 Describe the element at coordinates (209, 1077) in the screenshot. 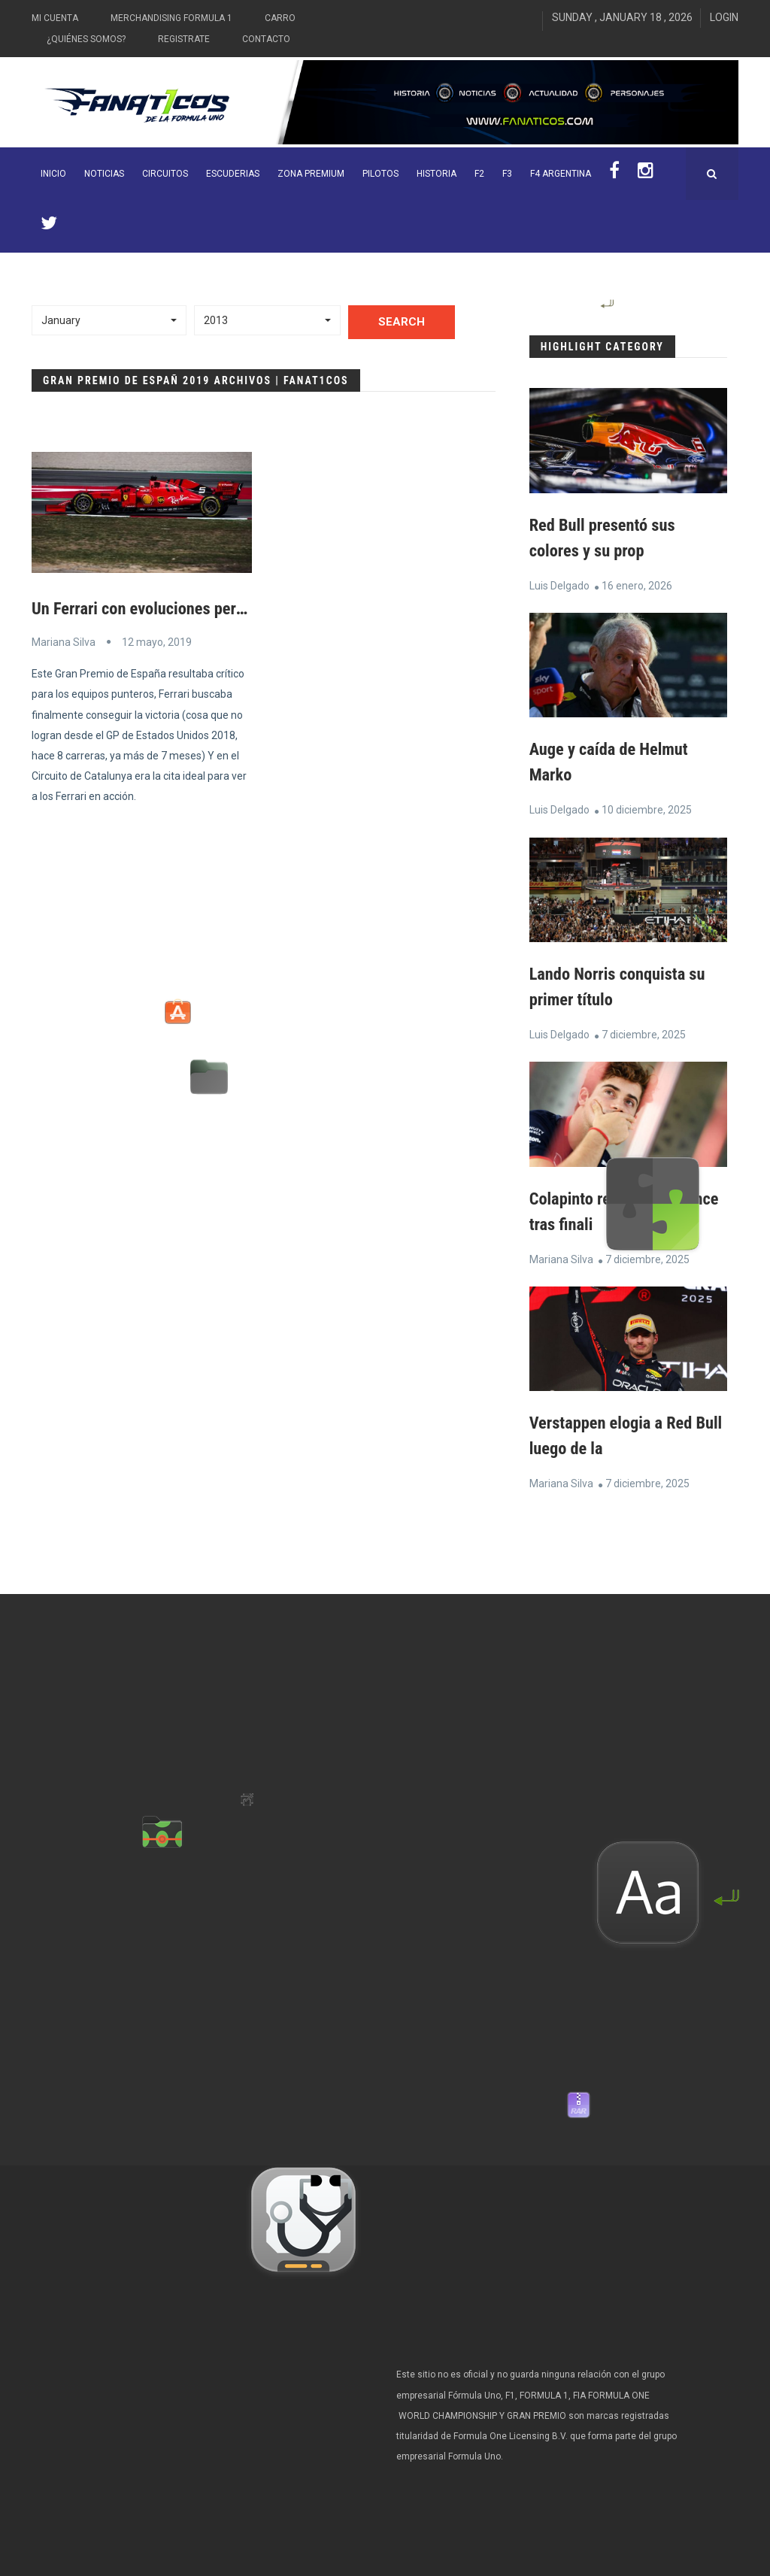

I see `drop files here to add to folder` at that location.